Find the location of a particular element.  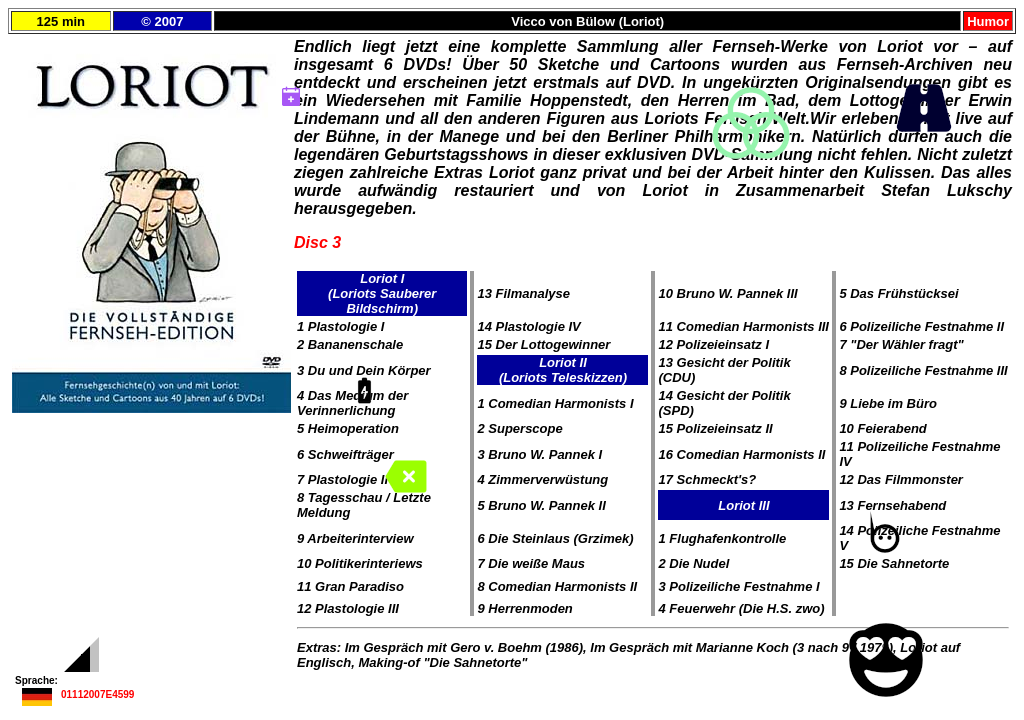

indicates moderate cellular signal strength is located at coordinates (81, 654).